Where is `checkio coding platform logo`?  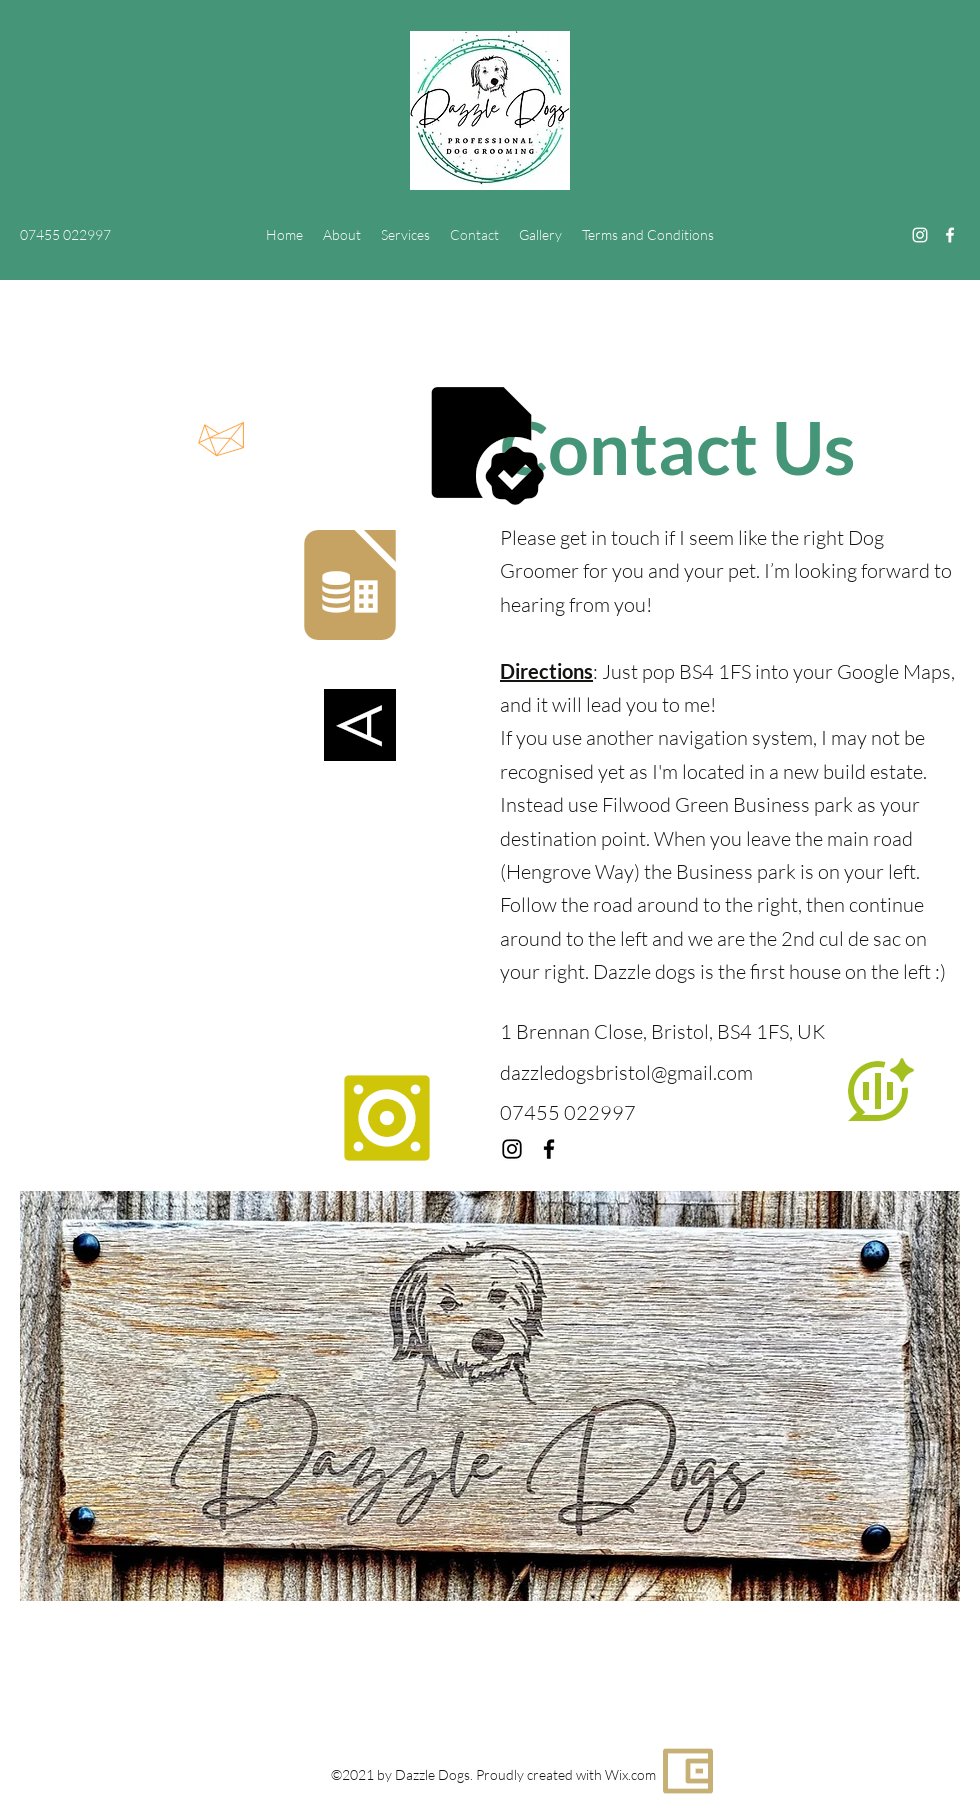
checkio coding platform logo is located at coordinates (221, 439).